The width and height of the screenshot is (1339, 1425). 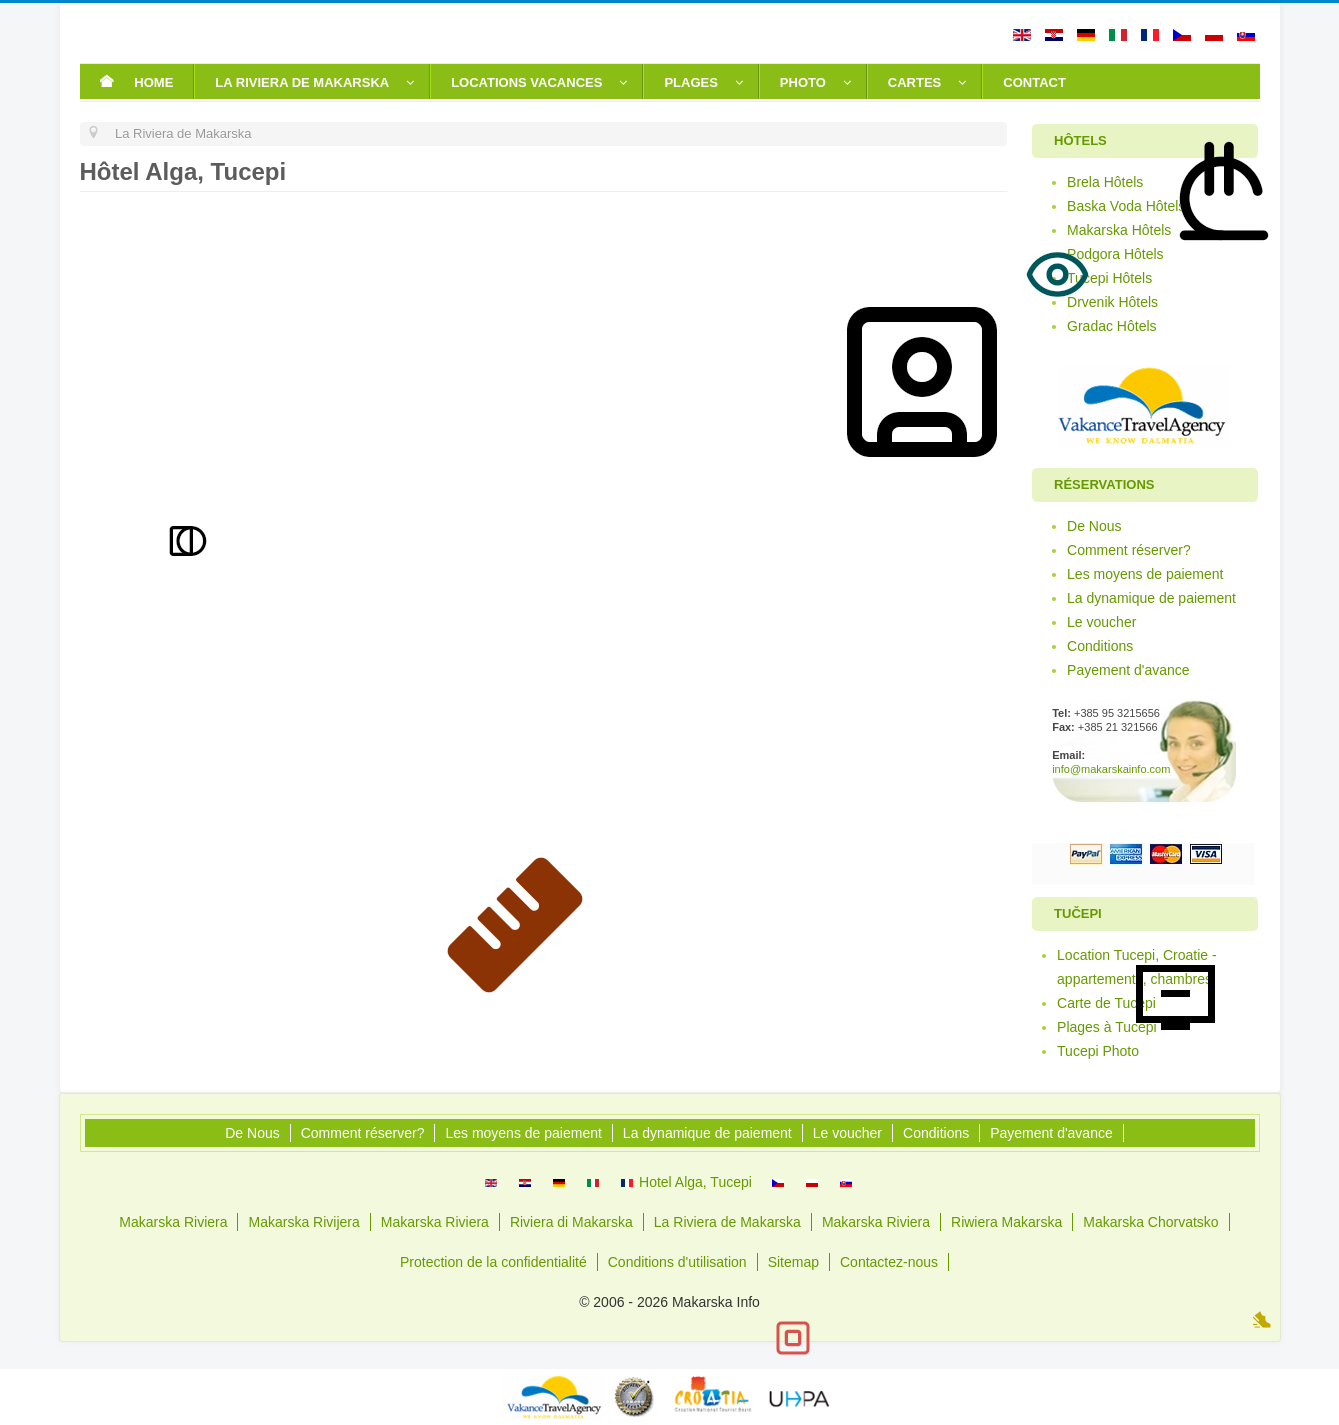 I want to click on nested container or frame element, so click(x=793, y=1338).